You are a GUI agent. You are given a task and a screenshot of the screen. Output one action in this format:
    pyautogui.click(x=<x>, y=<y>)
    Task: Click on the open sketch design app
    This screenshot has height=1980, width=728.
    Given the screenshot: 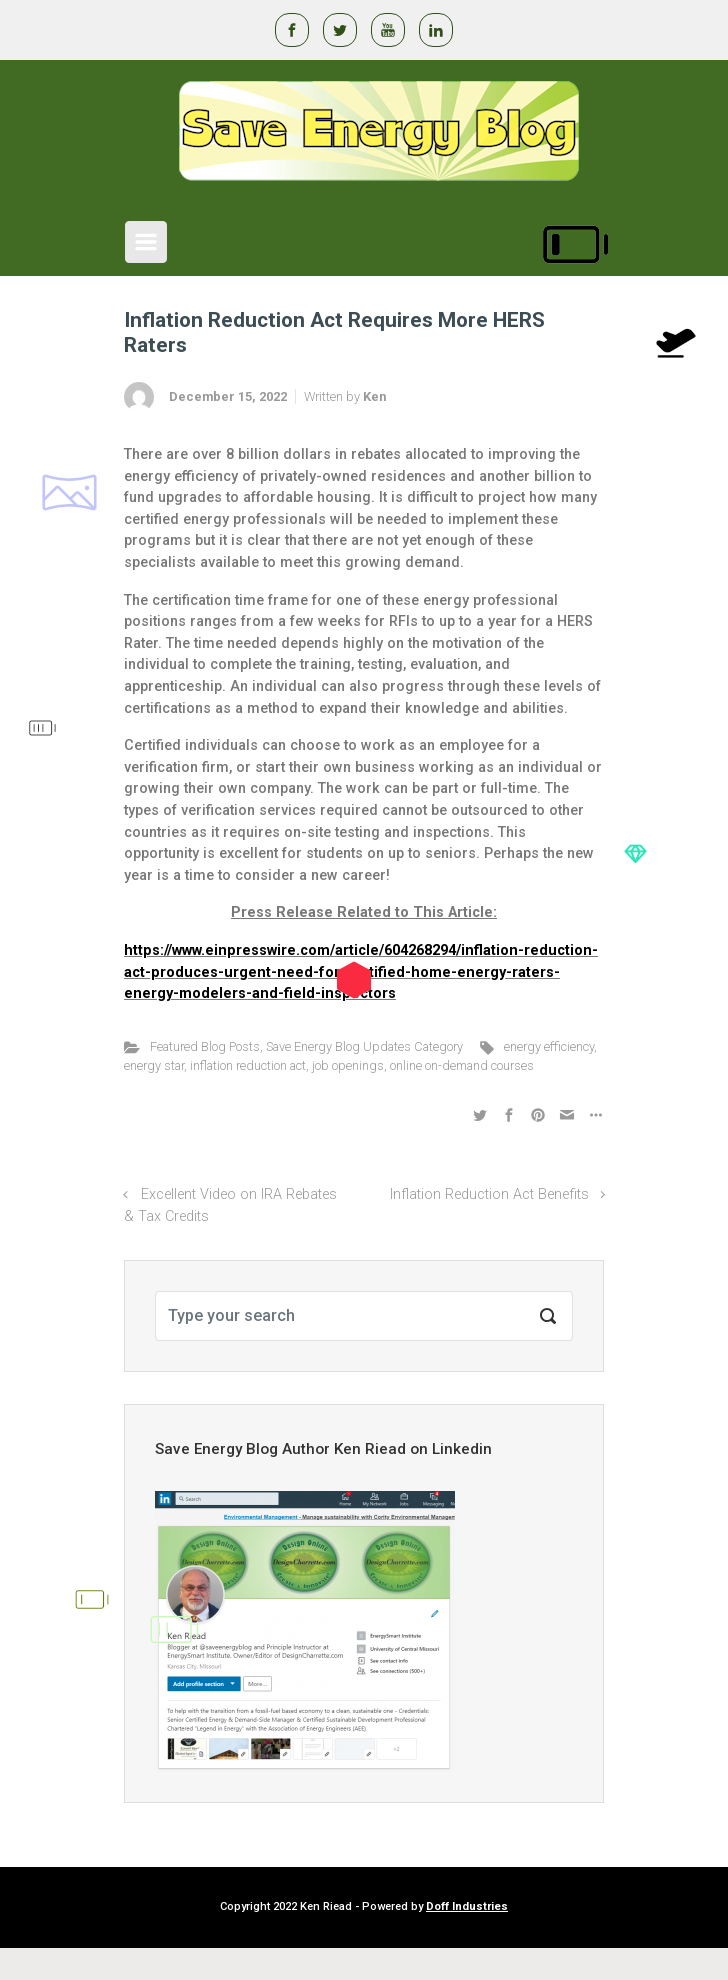 What is the action you would take?
    pyautogui.click(x=635, y=853)
    